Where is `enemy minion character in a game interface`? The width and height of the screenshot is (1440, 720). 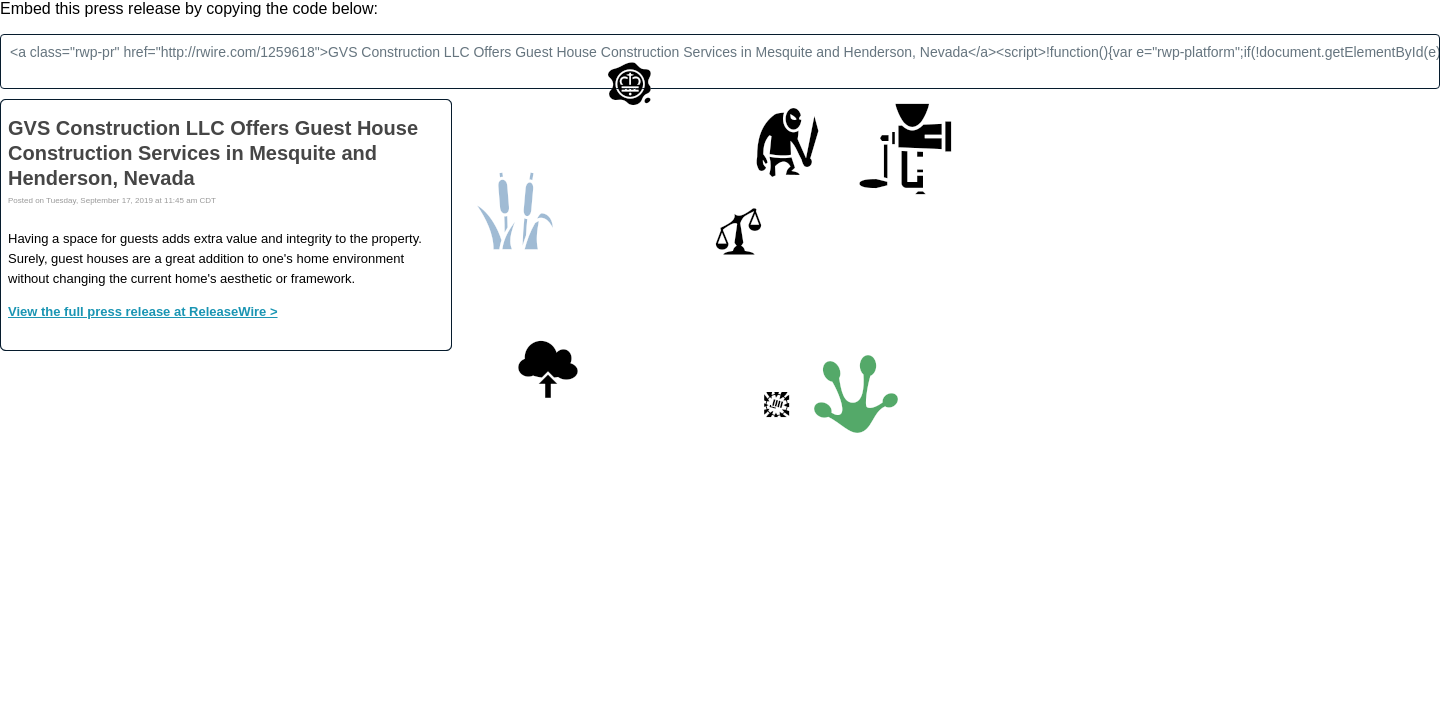 enemy minion character in a game interface is located at coordinates (787, 142).